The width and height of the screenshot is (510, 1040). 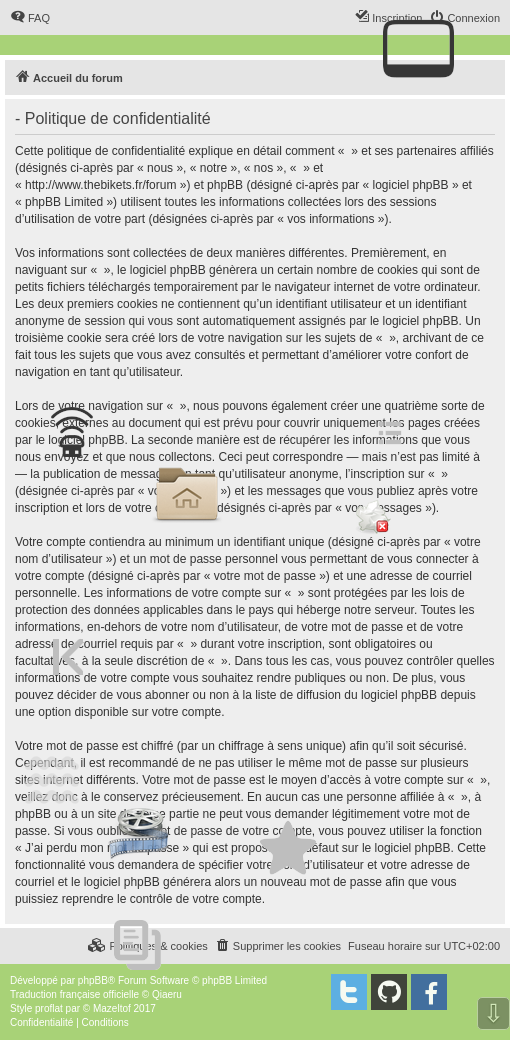 I want to click on go to first item in a list or sequence (right-to-left layout), so click(x=68, y=657).